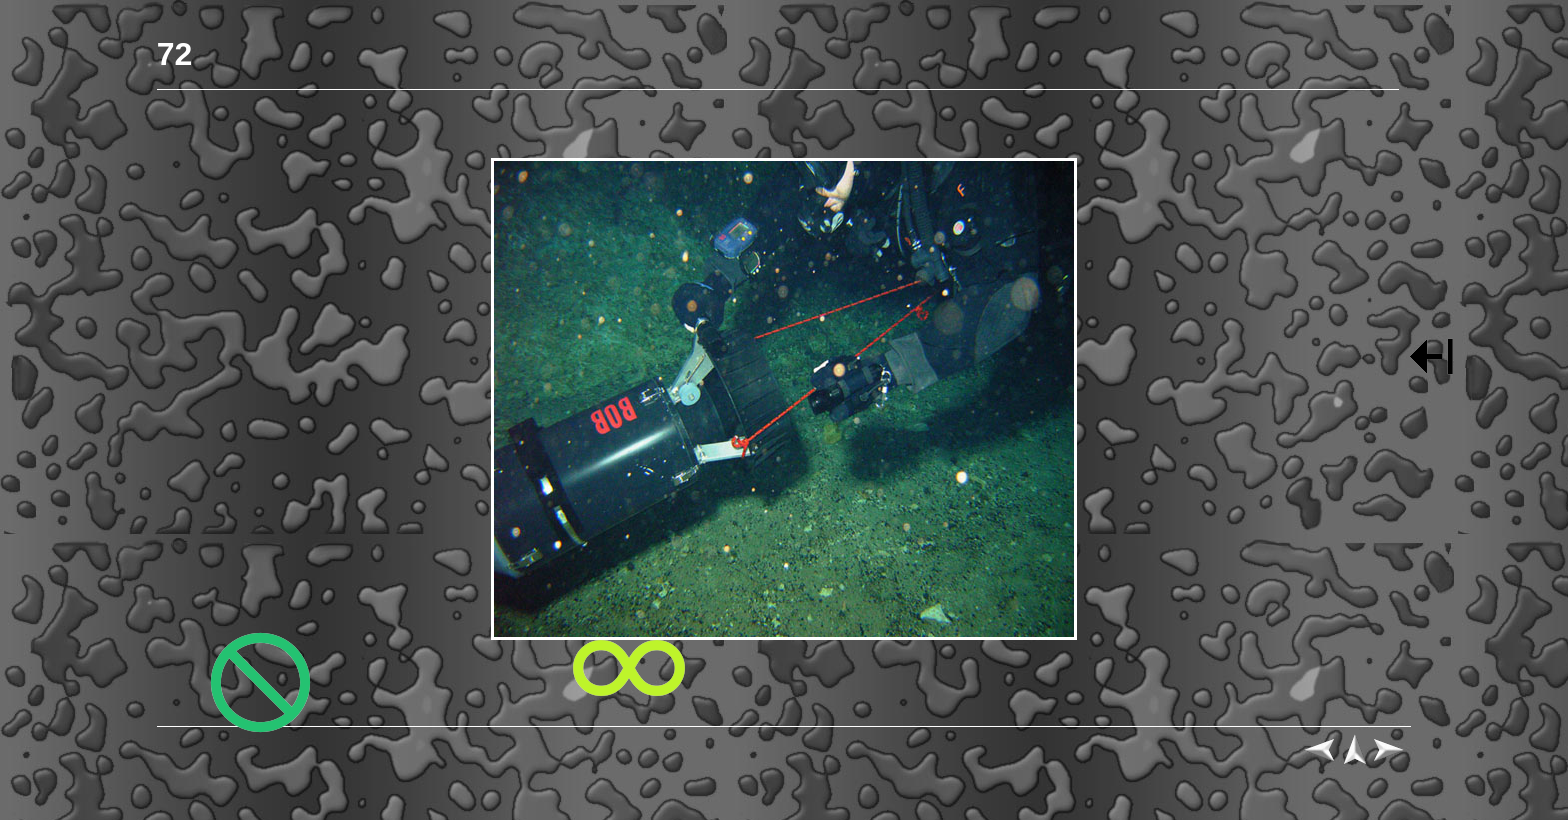 Image resolution: width=1568 pixels, height=820 pixels. What do you see at coordinates (260, 682) in the screenshot?
I see `indicates a blocked or restricted action` at bounding box center [260, 682].